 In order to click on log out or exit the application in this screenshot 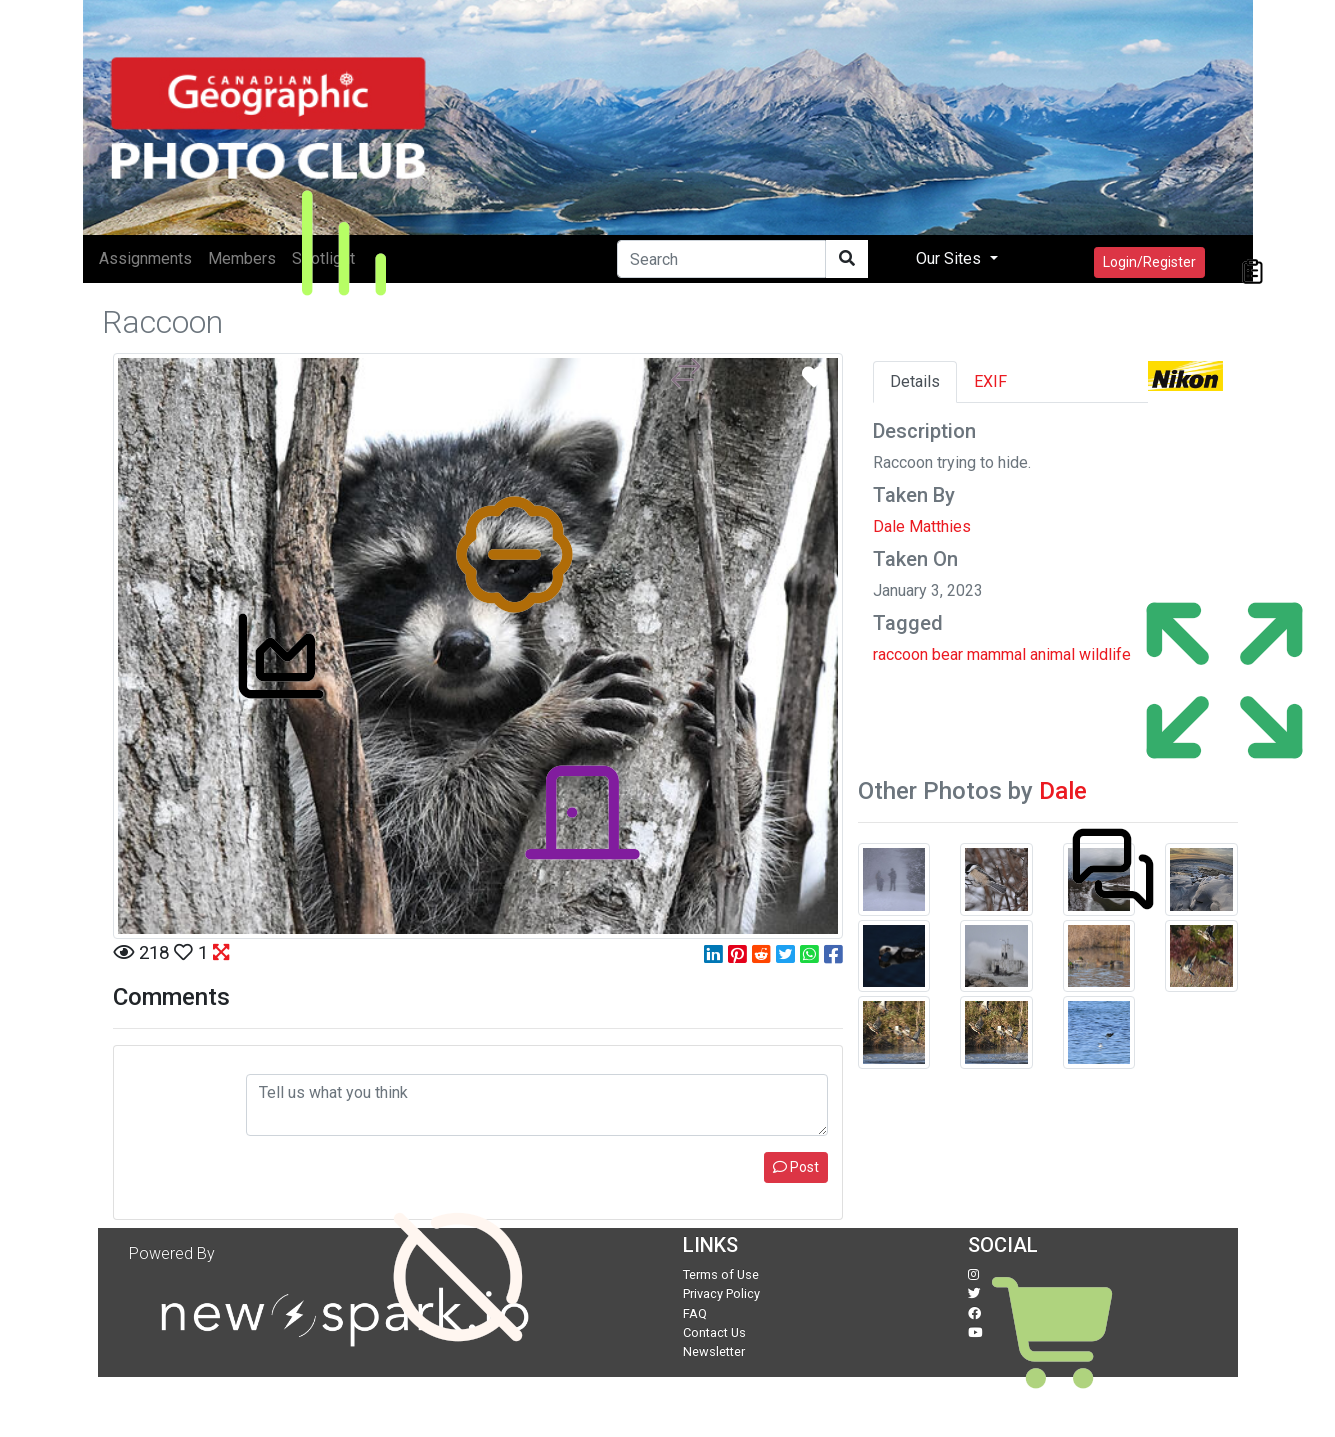, I will do `click(582, 812)`.